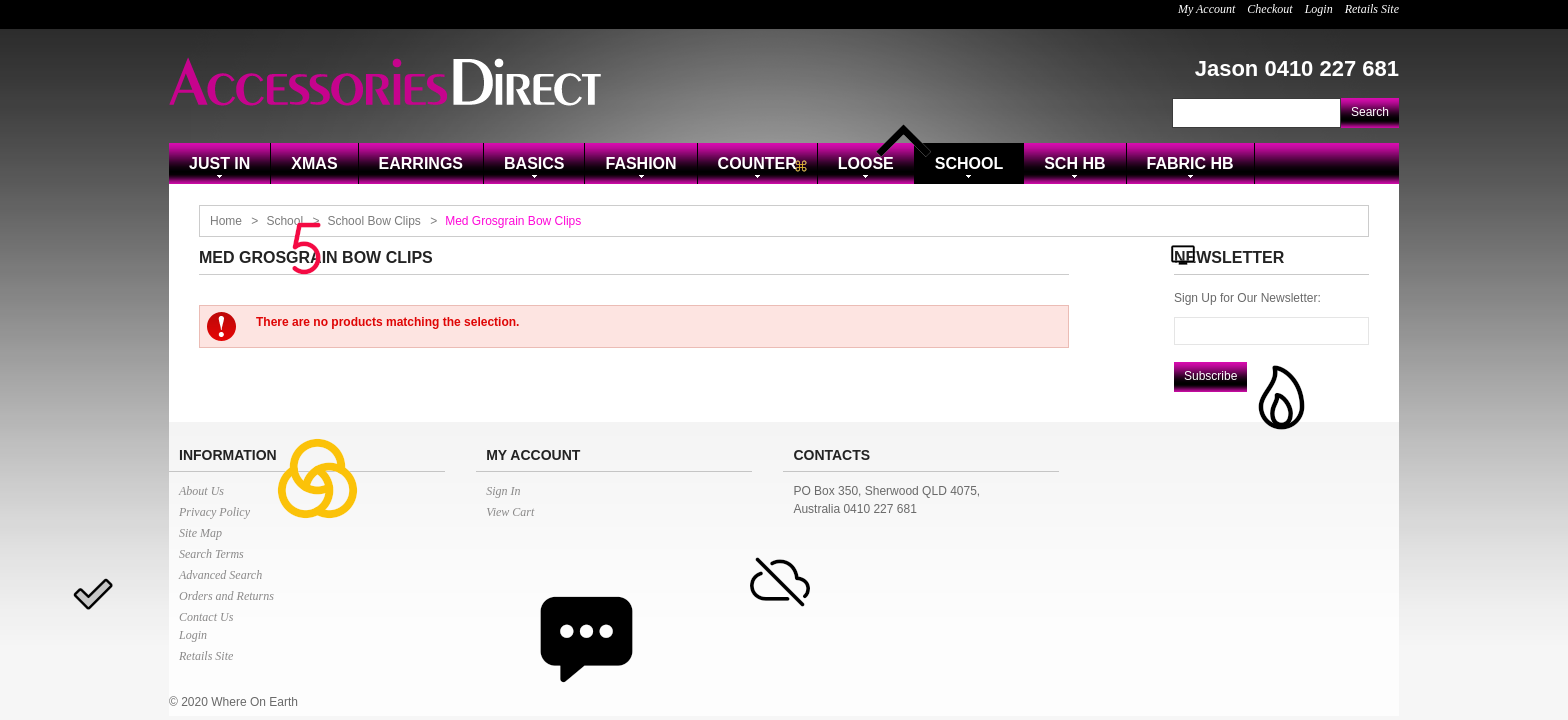 The image size is (1568, 720). Describe the element at coordinates (801, 166) in the screenshot. I see `keyboard shortcut or command key symbol` at that location.